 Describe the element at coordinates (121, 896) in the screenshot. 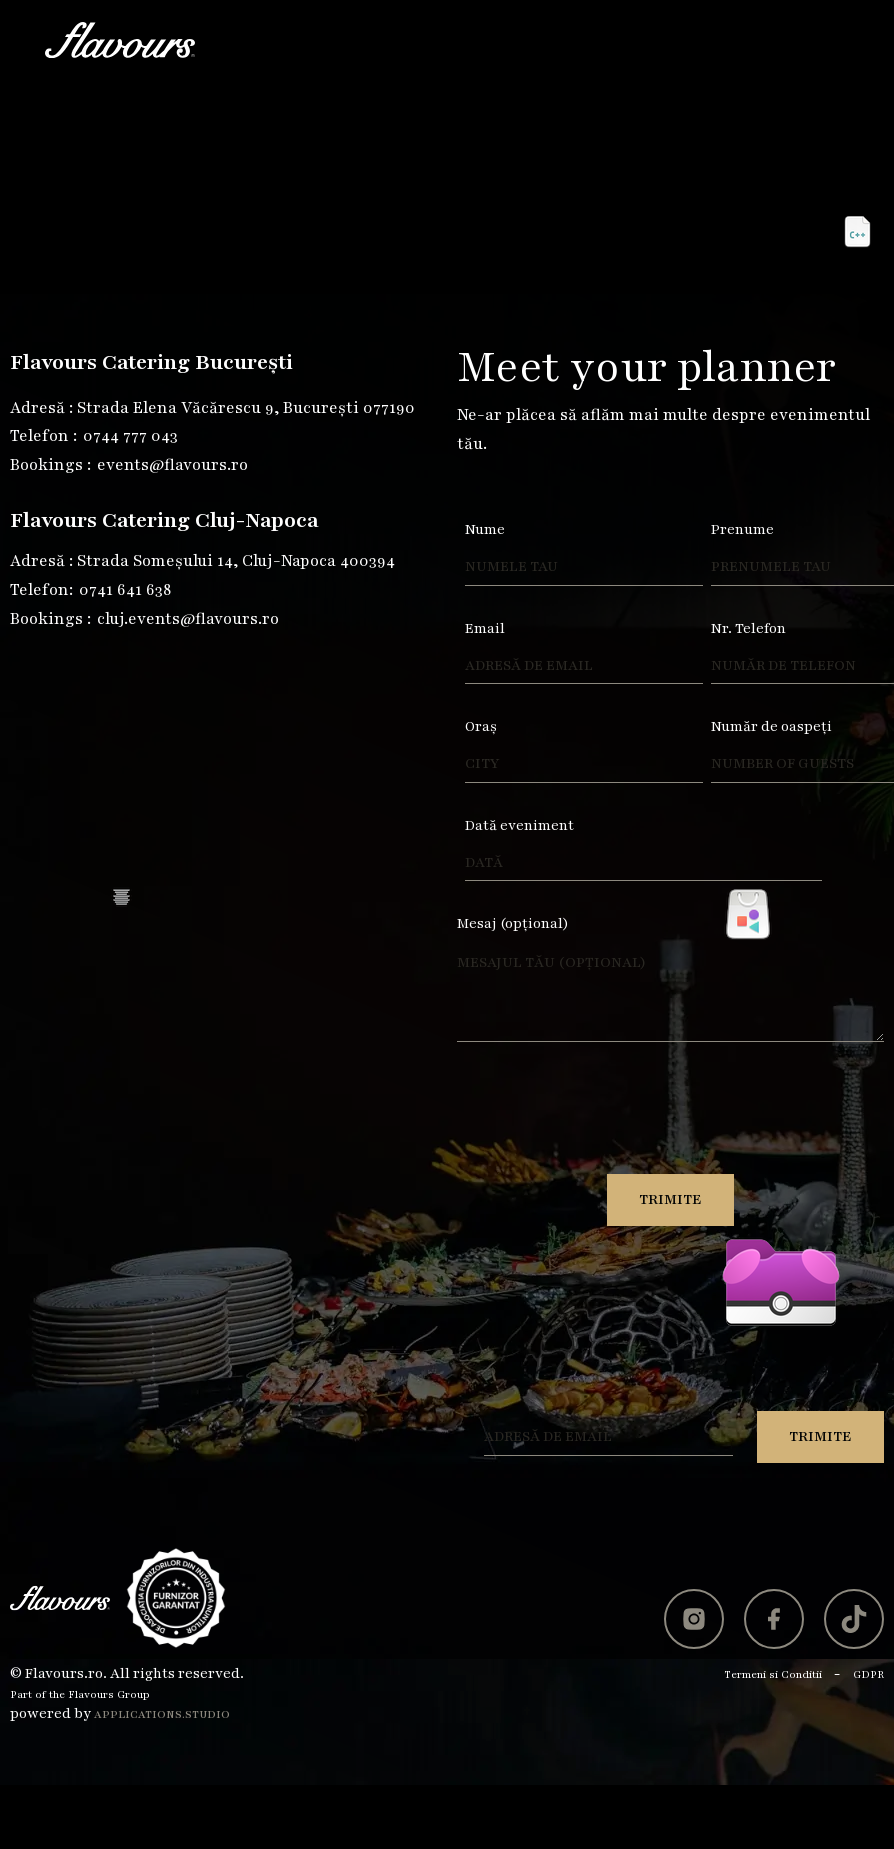

I see `center align text` at that location.